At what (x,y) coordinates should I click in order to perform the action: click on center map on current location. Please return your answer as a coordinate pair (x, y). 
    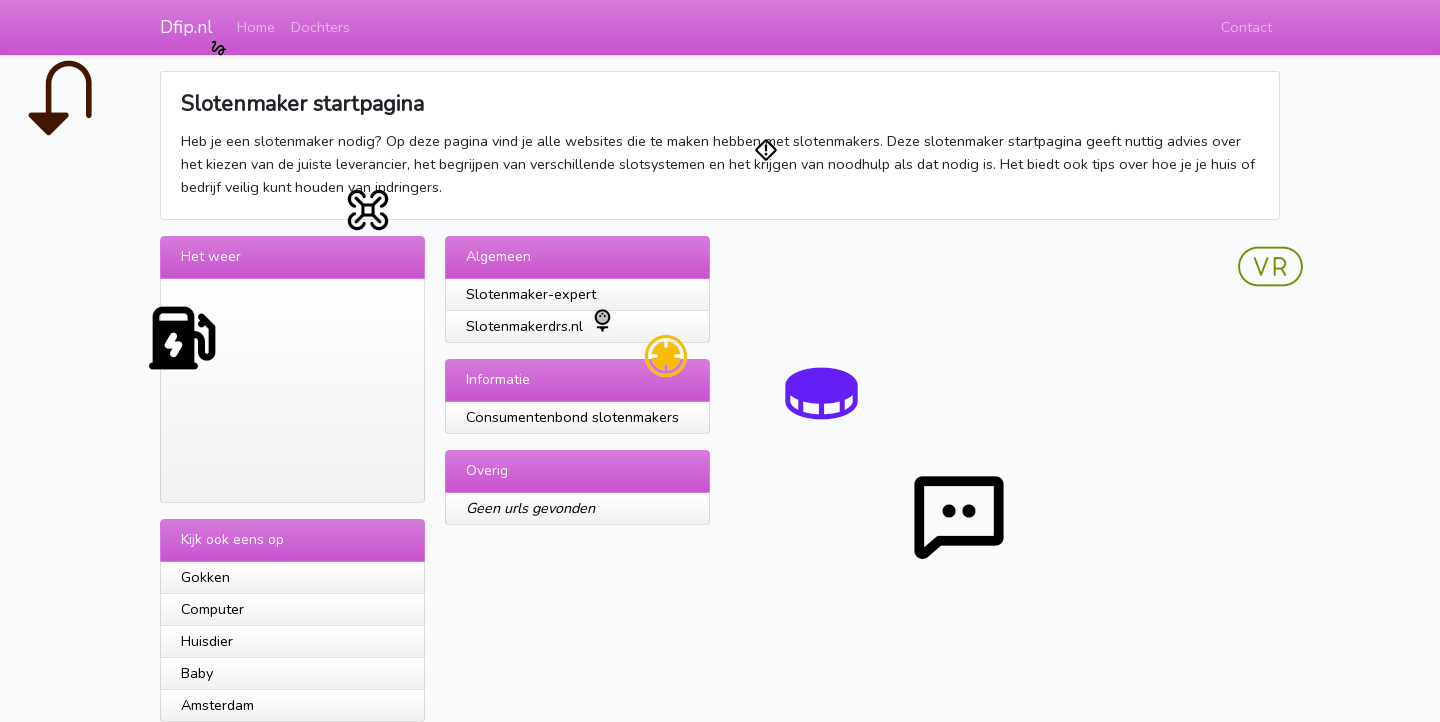
    Looking at the image, I should click on (666, 356).